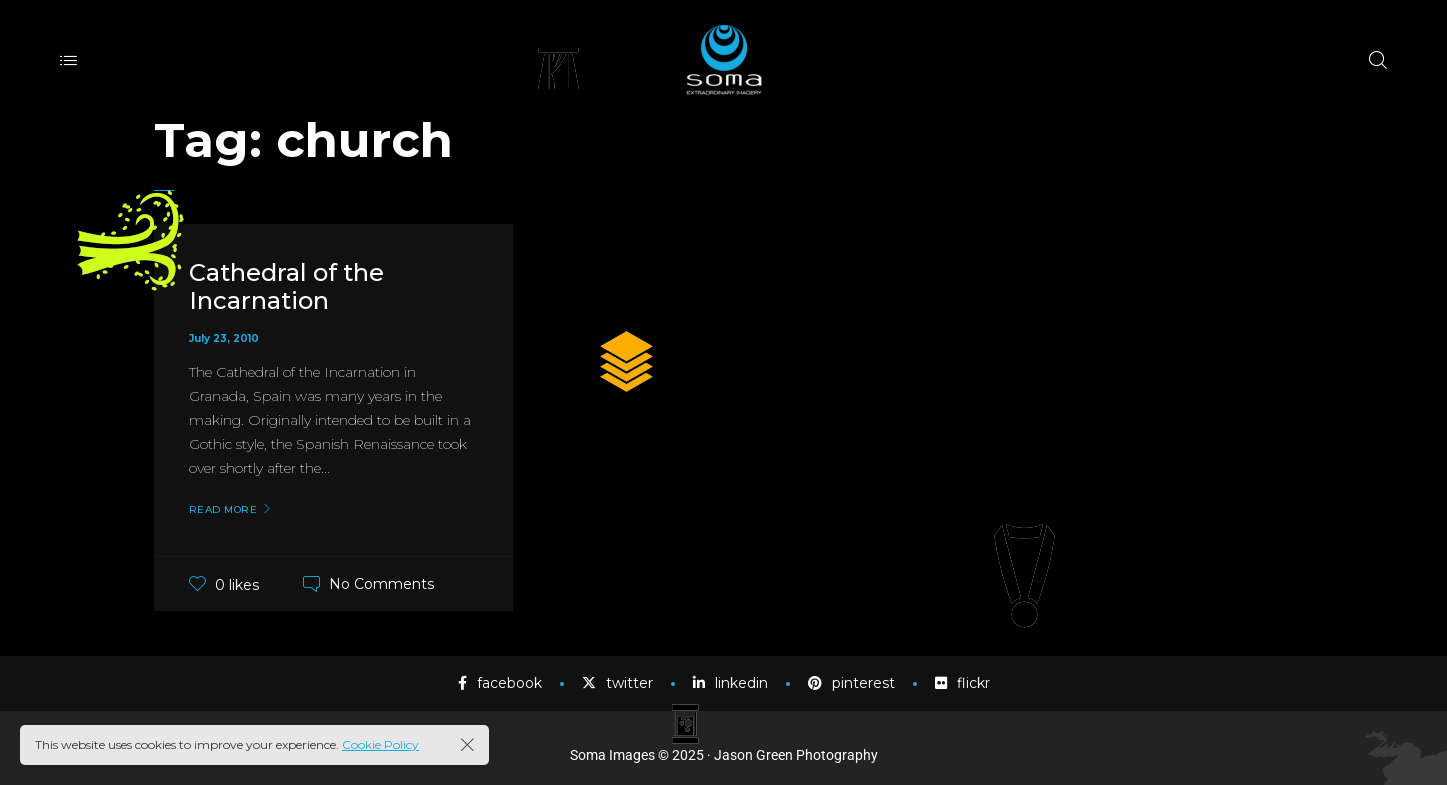 Image resolution: width=1447 pixels, height=785 pixels. Describe the element at coordinates (626, 361) in the screenshot. I see `view layers or stacked elements` at that location.